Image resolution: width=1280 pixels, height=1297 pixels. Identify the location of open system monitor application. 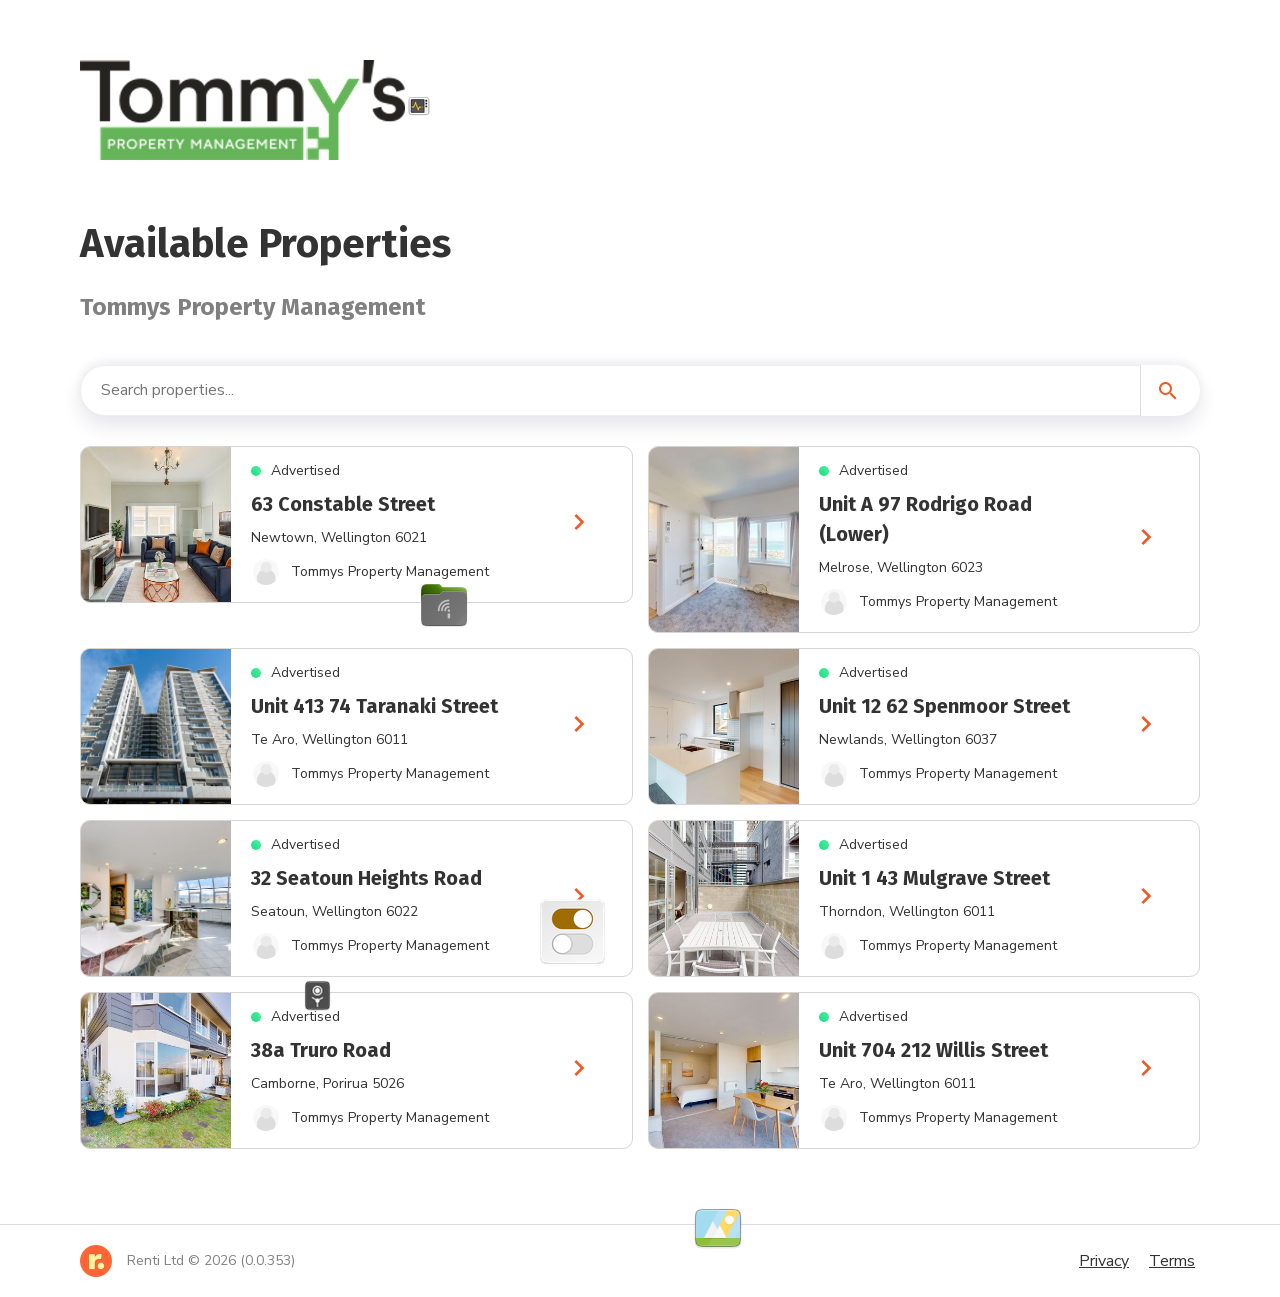
(419, 106).